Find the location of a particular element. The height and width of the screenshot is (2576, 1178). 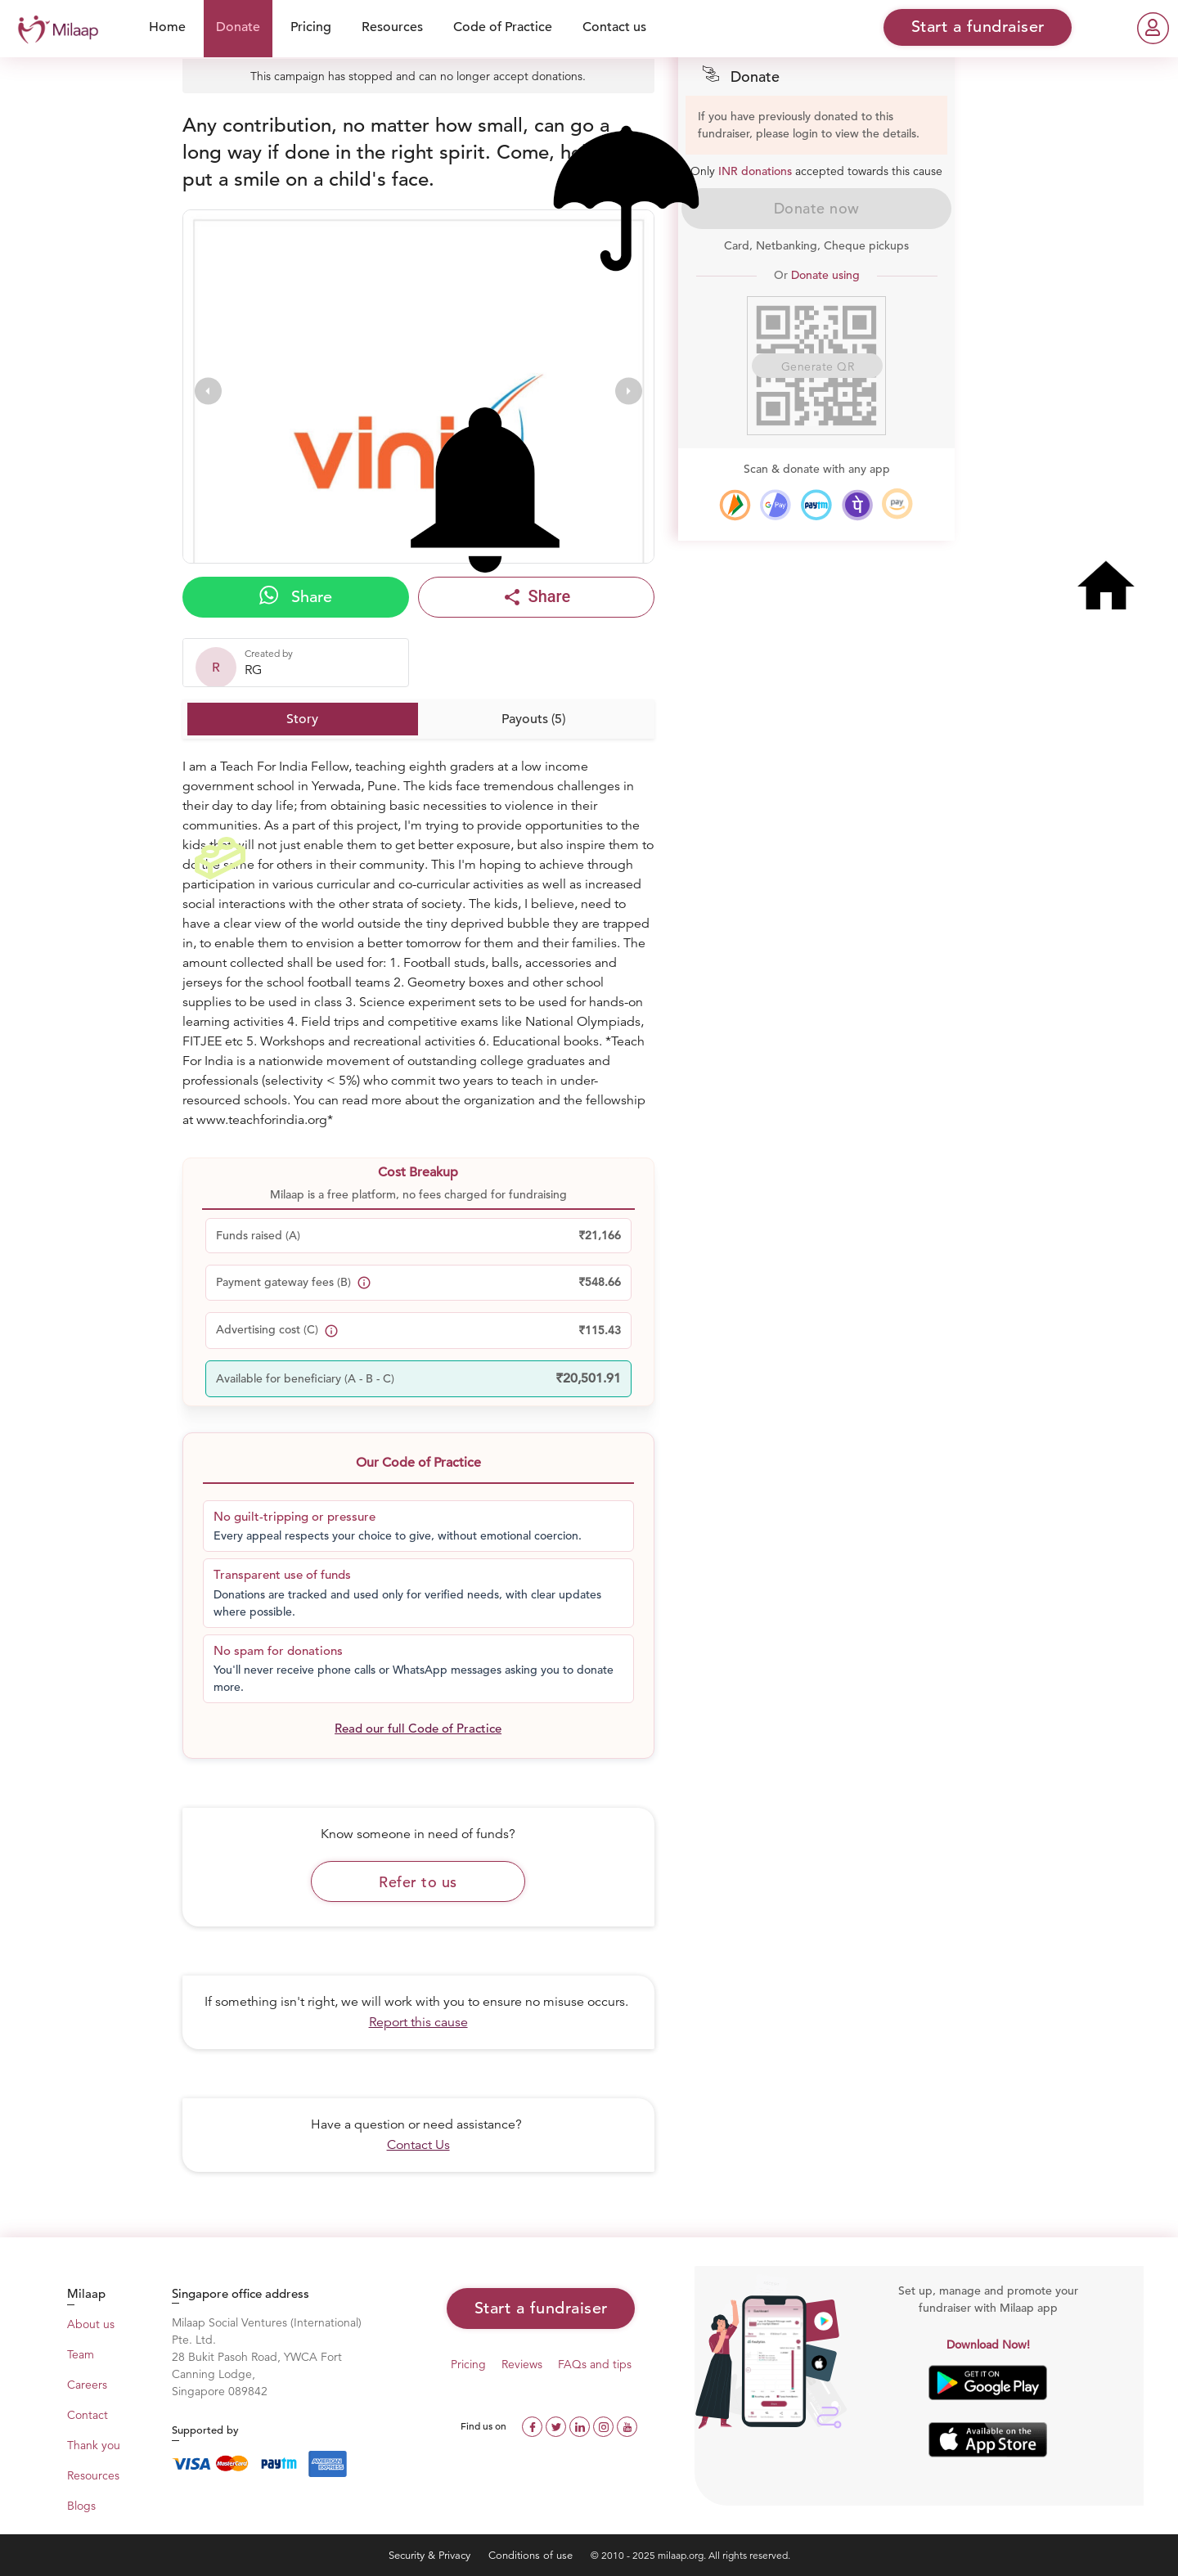

view notifications is located at coordinates (485, 490).